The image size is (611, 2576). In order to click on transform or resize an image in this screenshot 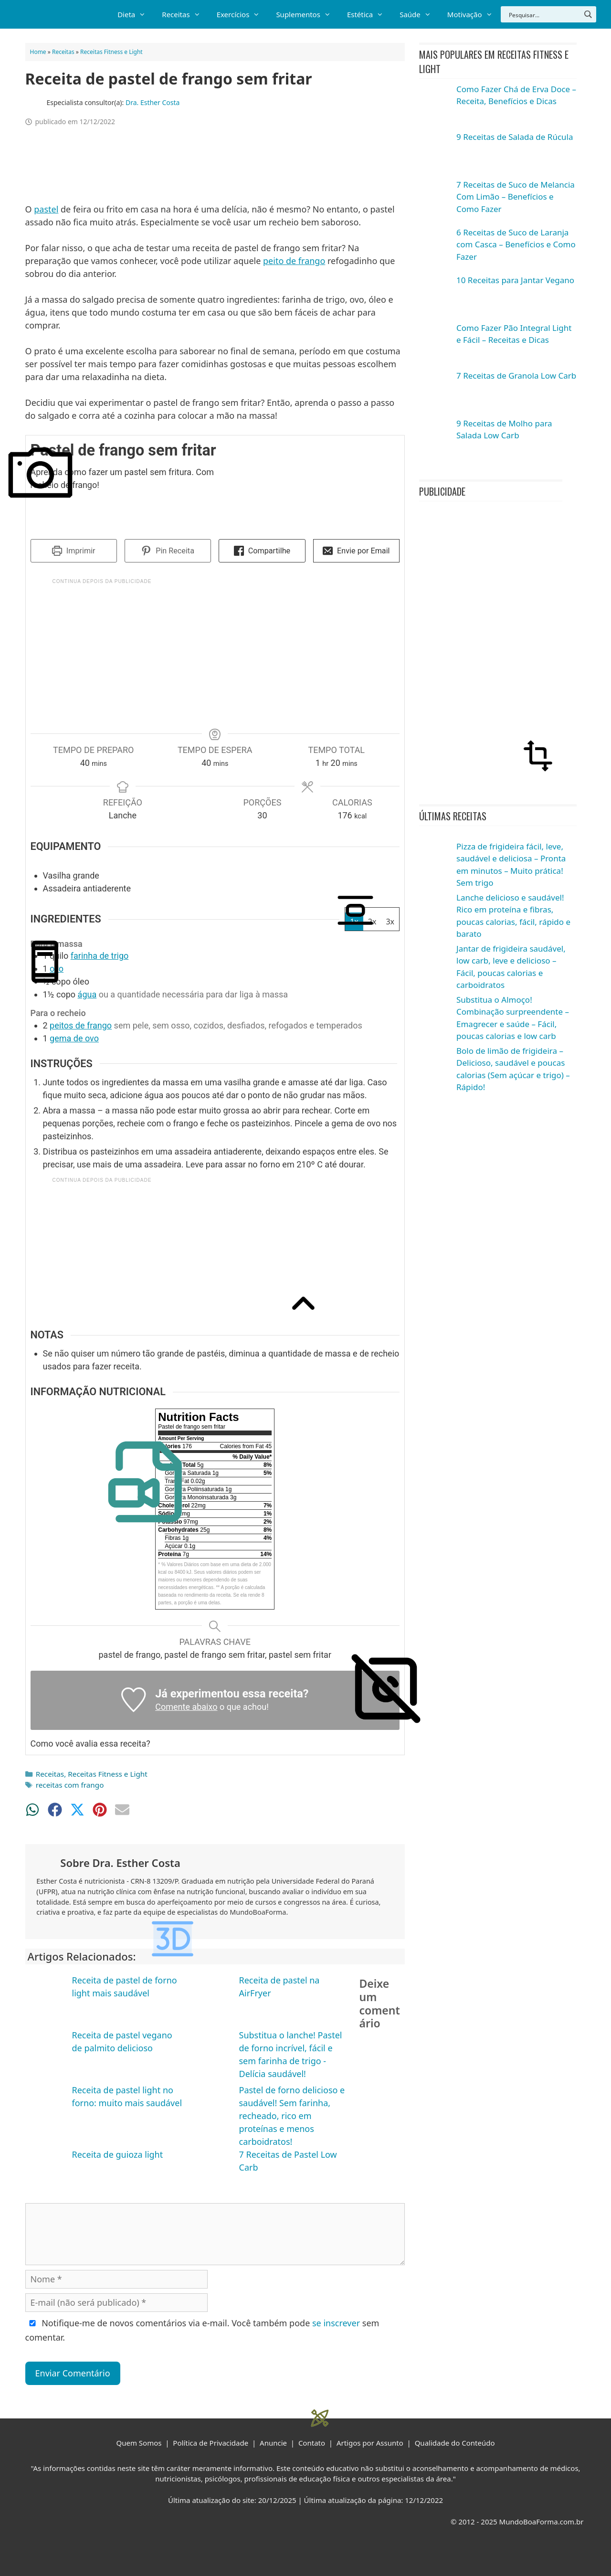, I will do `click(538, 756)`.